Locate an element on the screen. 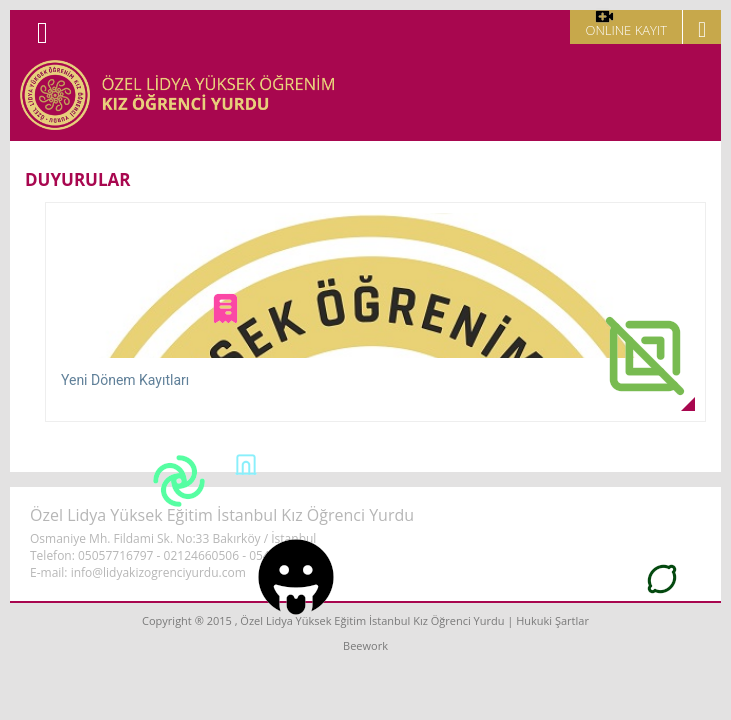  view purchase receipt or transaction history is located at coordinates (225, 308).